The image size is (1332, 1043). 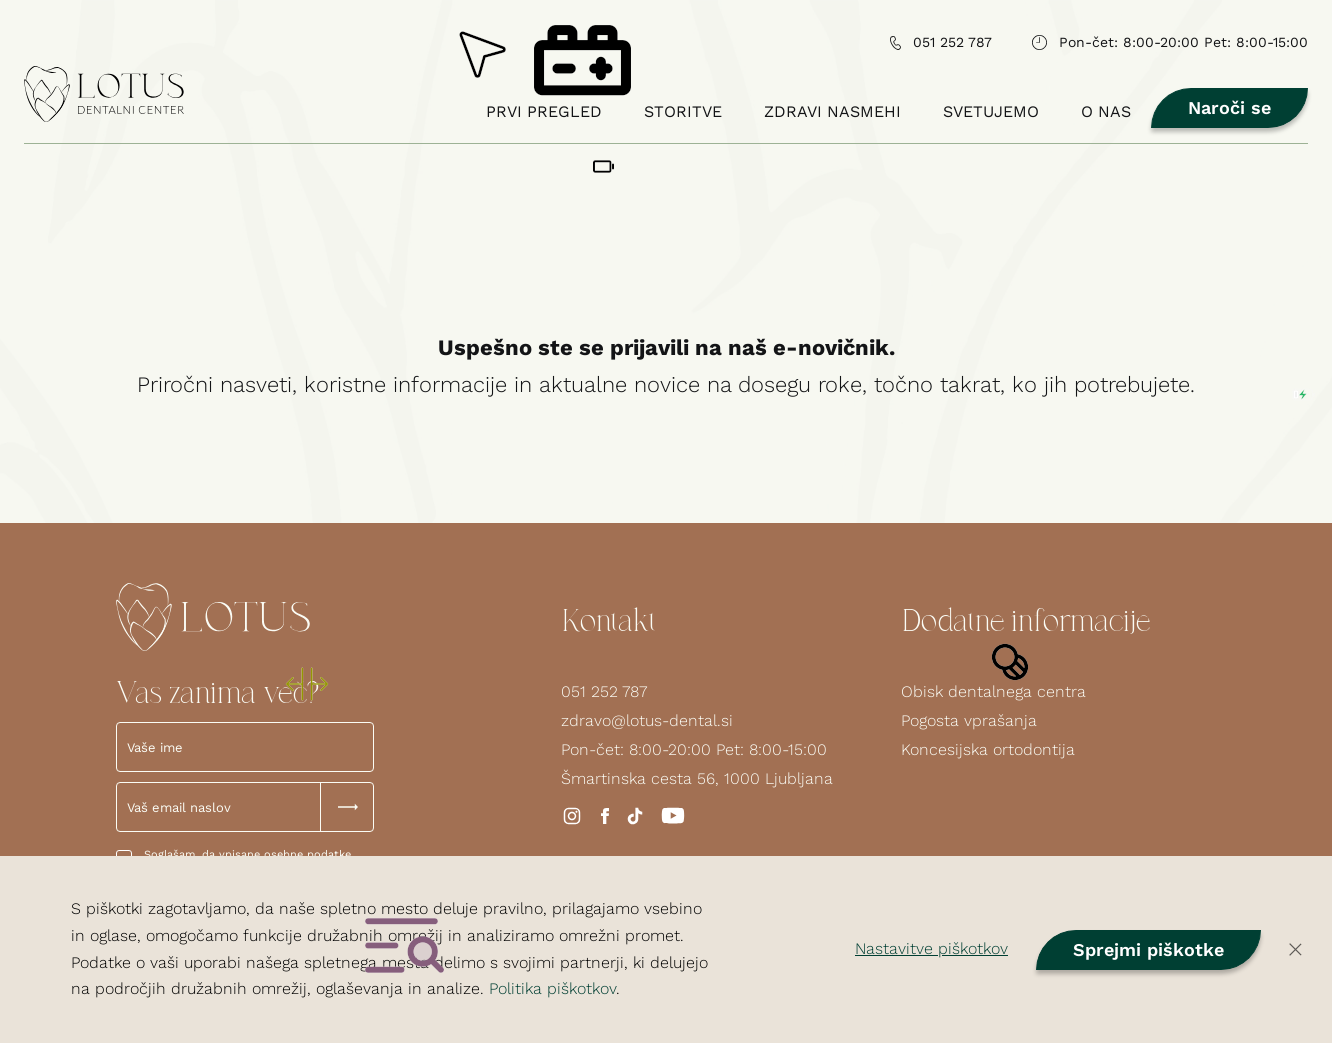 What do you see at coordinates (401, 945) in the screenshot?
I see `search within a list or document` at bounding box center [401, 945].